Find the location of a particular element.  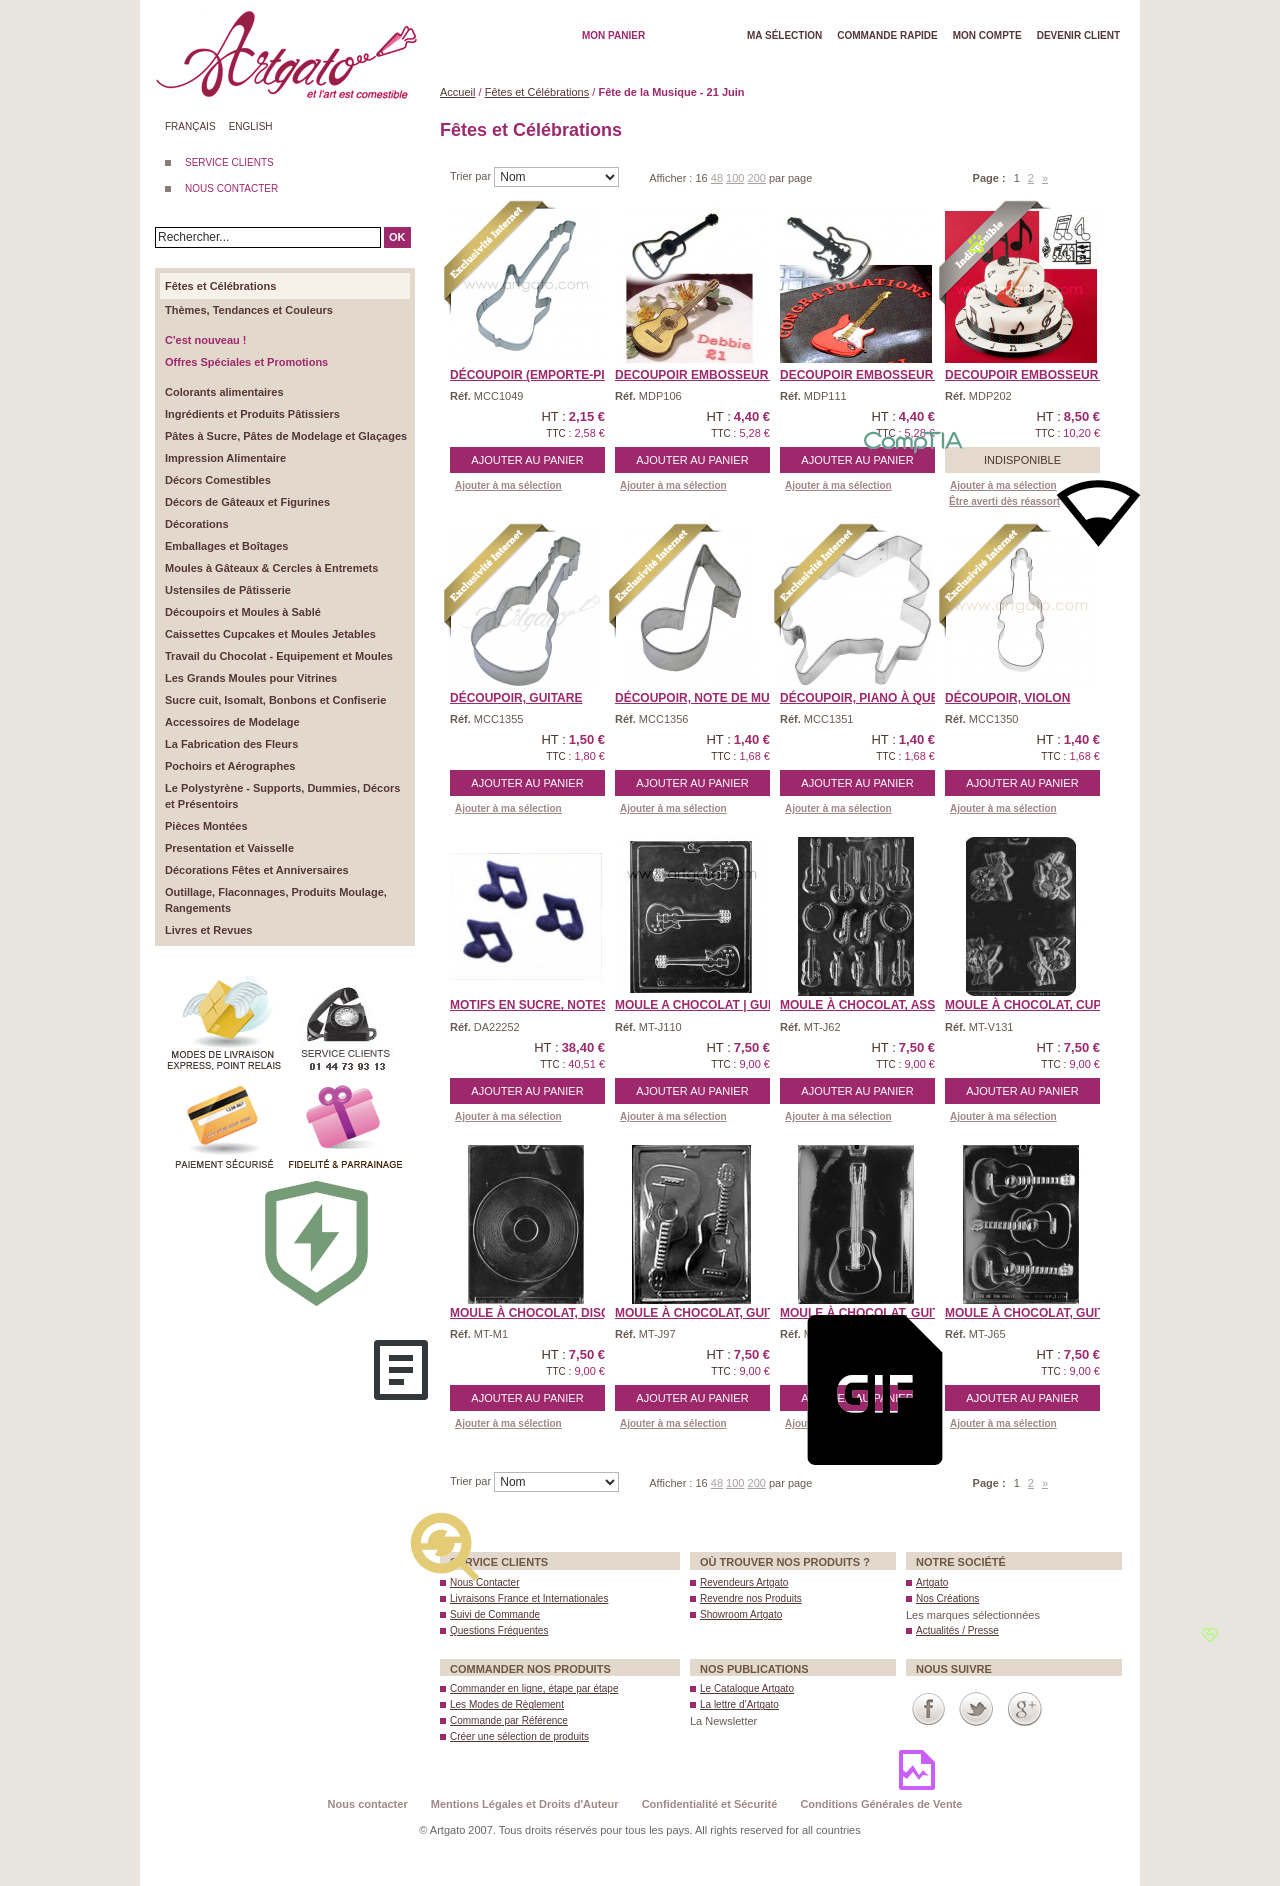

view document list is located at coordinates (401, 1370).